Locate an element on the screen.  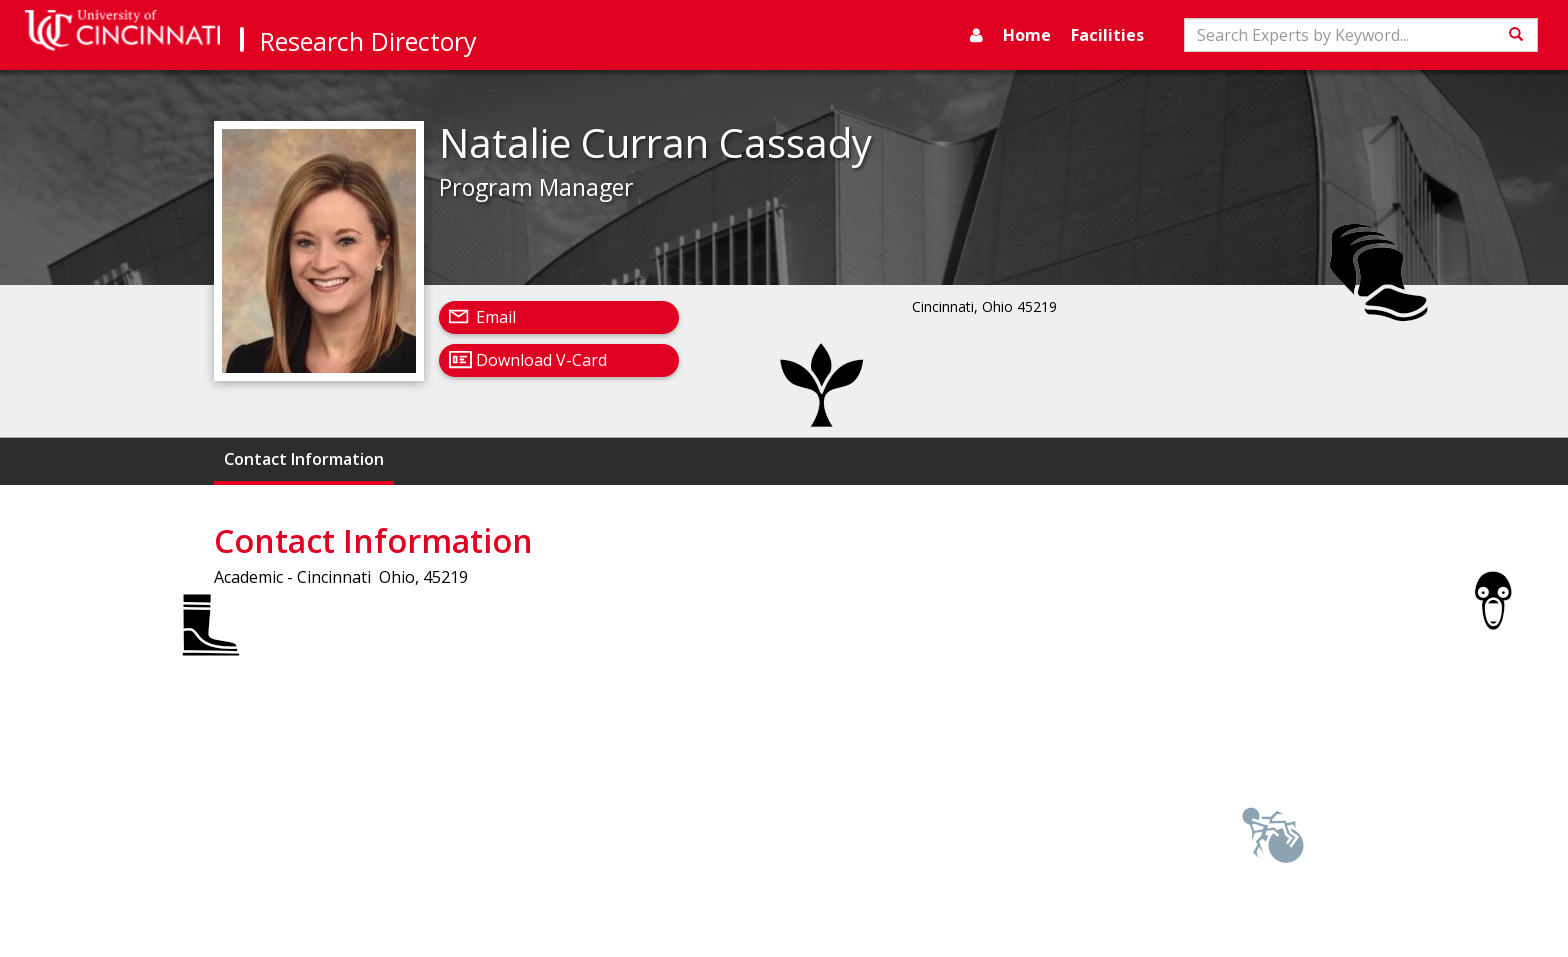
indicates a horror or terror game genre is located at coordinates (1493, 600).